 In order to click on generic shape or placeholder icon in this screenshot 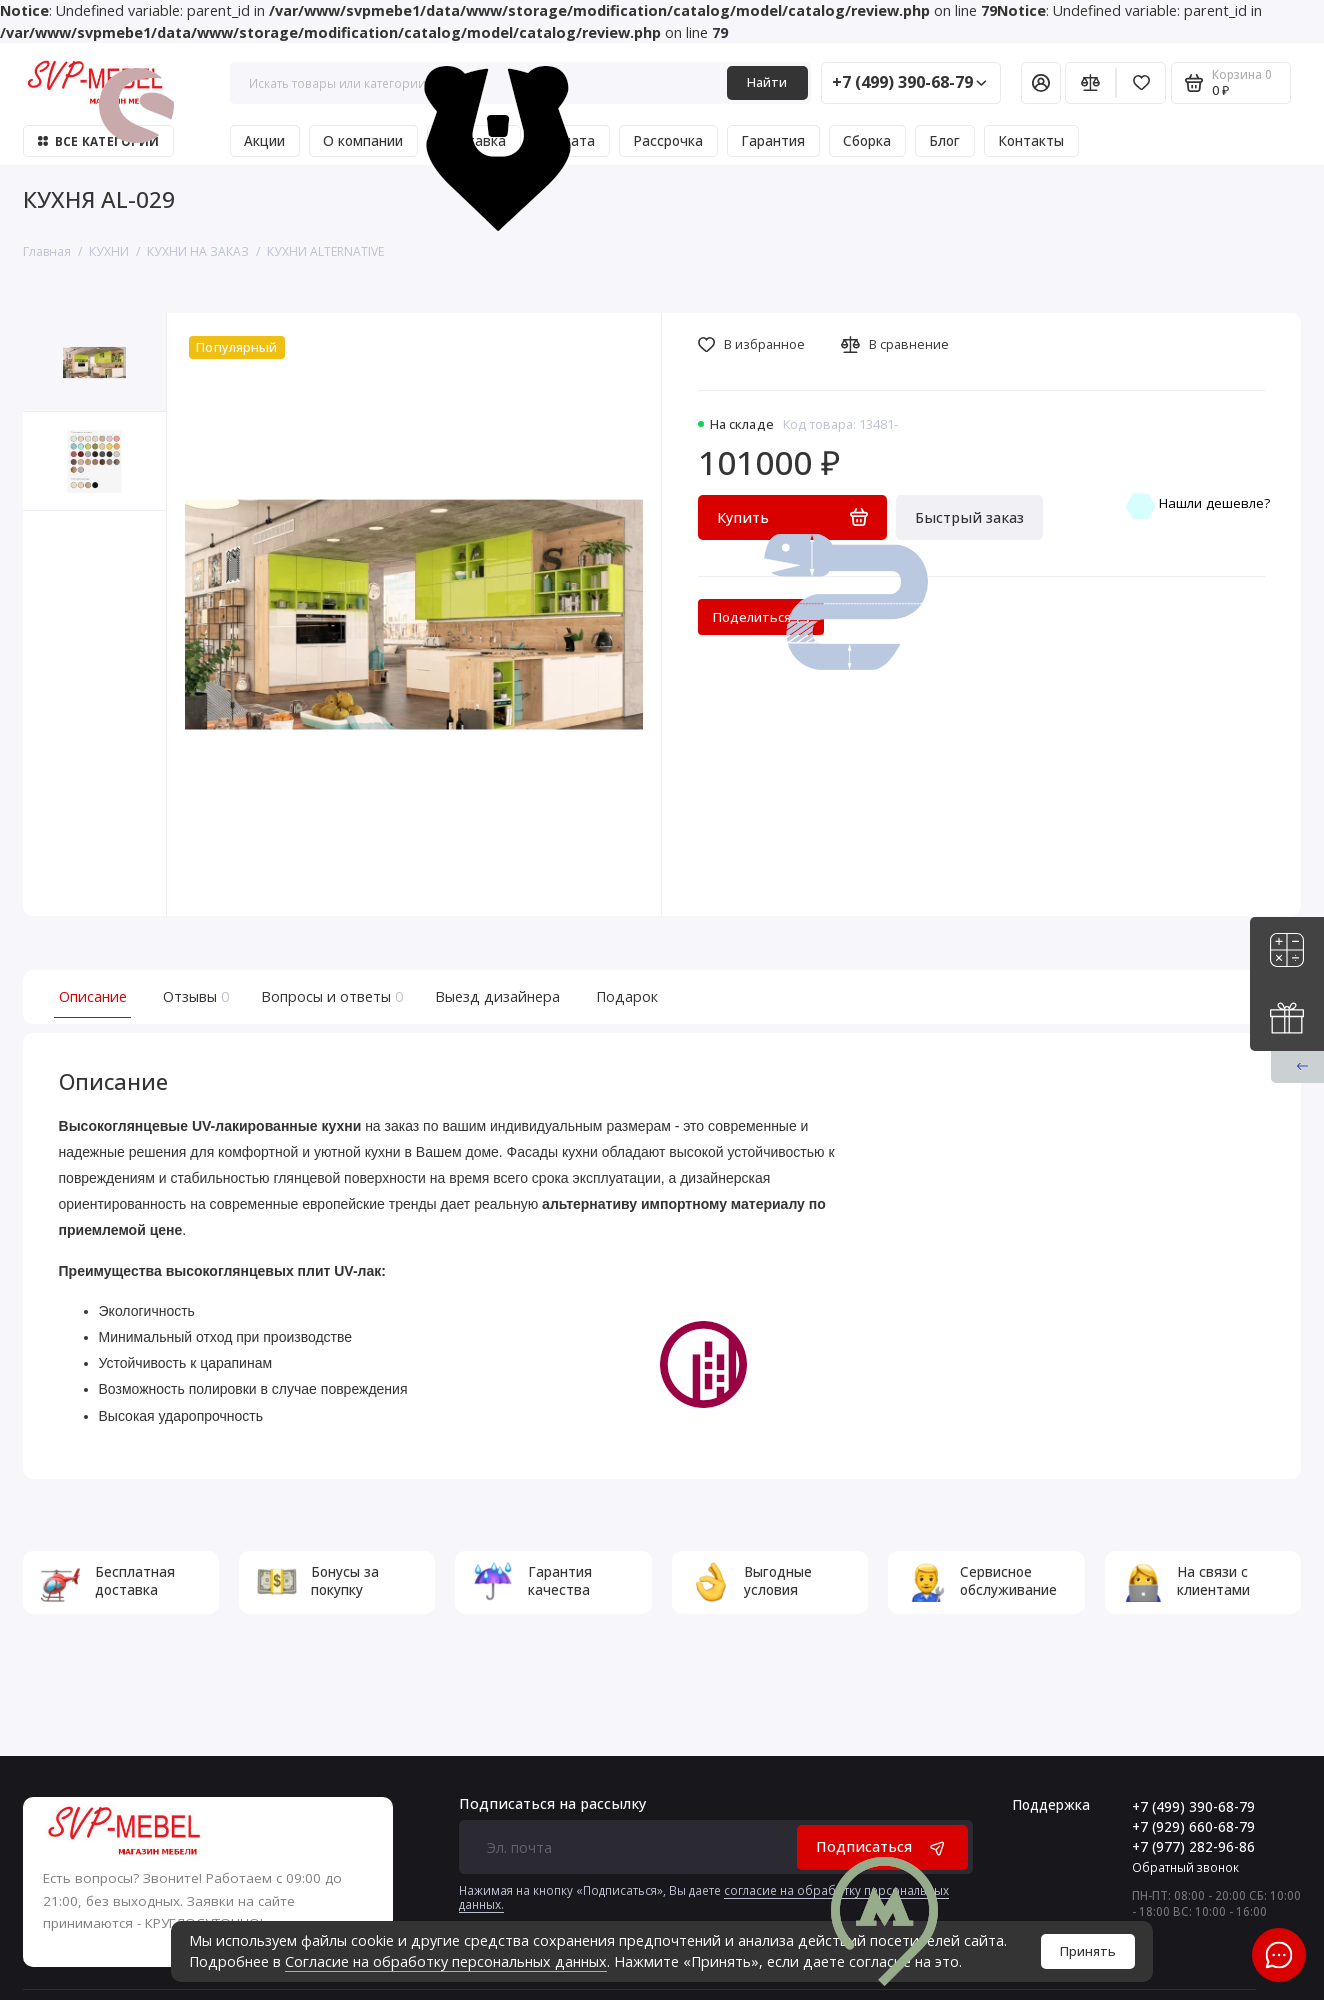, I will do `click(1140, 506)`.